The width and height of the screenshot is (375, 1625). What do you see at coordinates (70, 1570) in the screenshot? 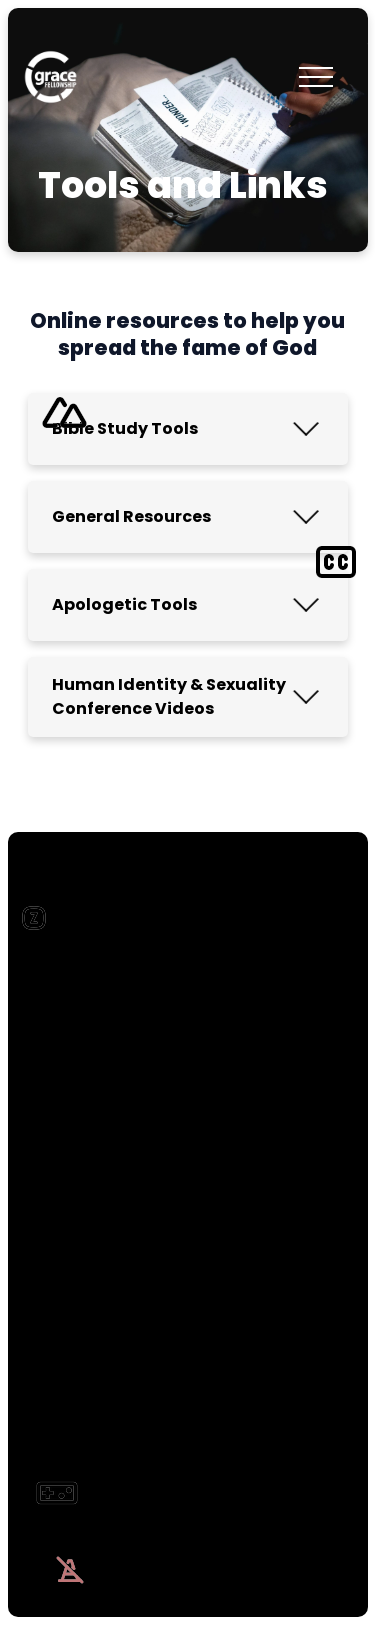
I see `disable construction or roadwork warnings` at bounding box center [70, 1570].